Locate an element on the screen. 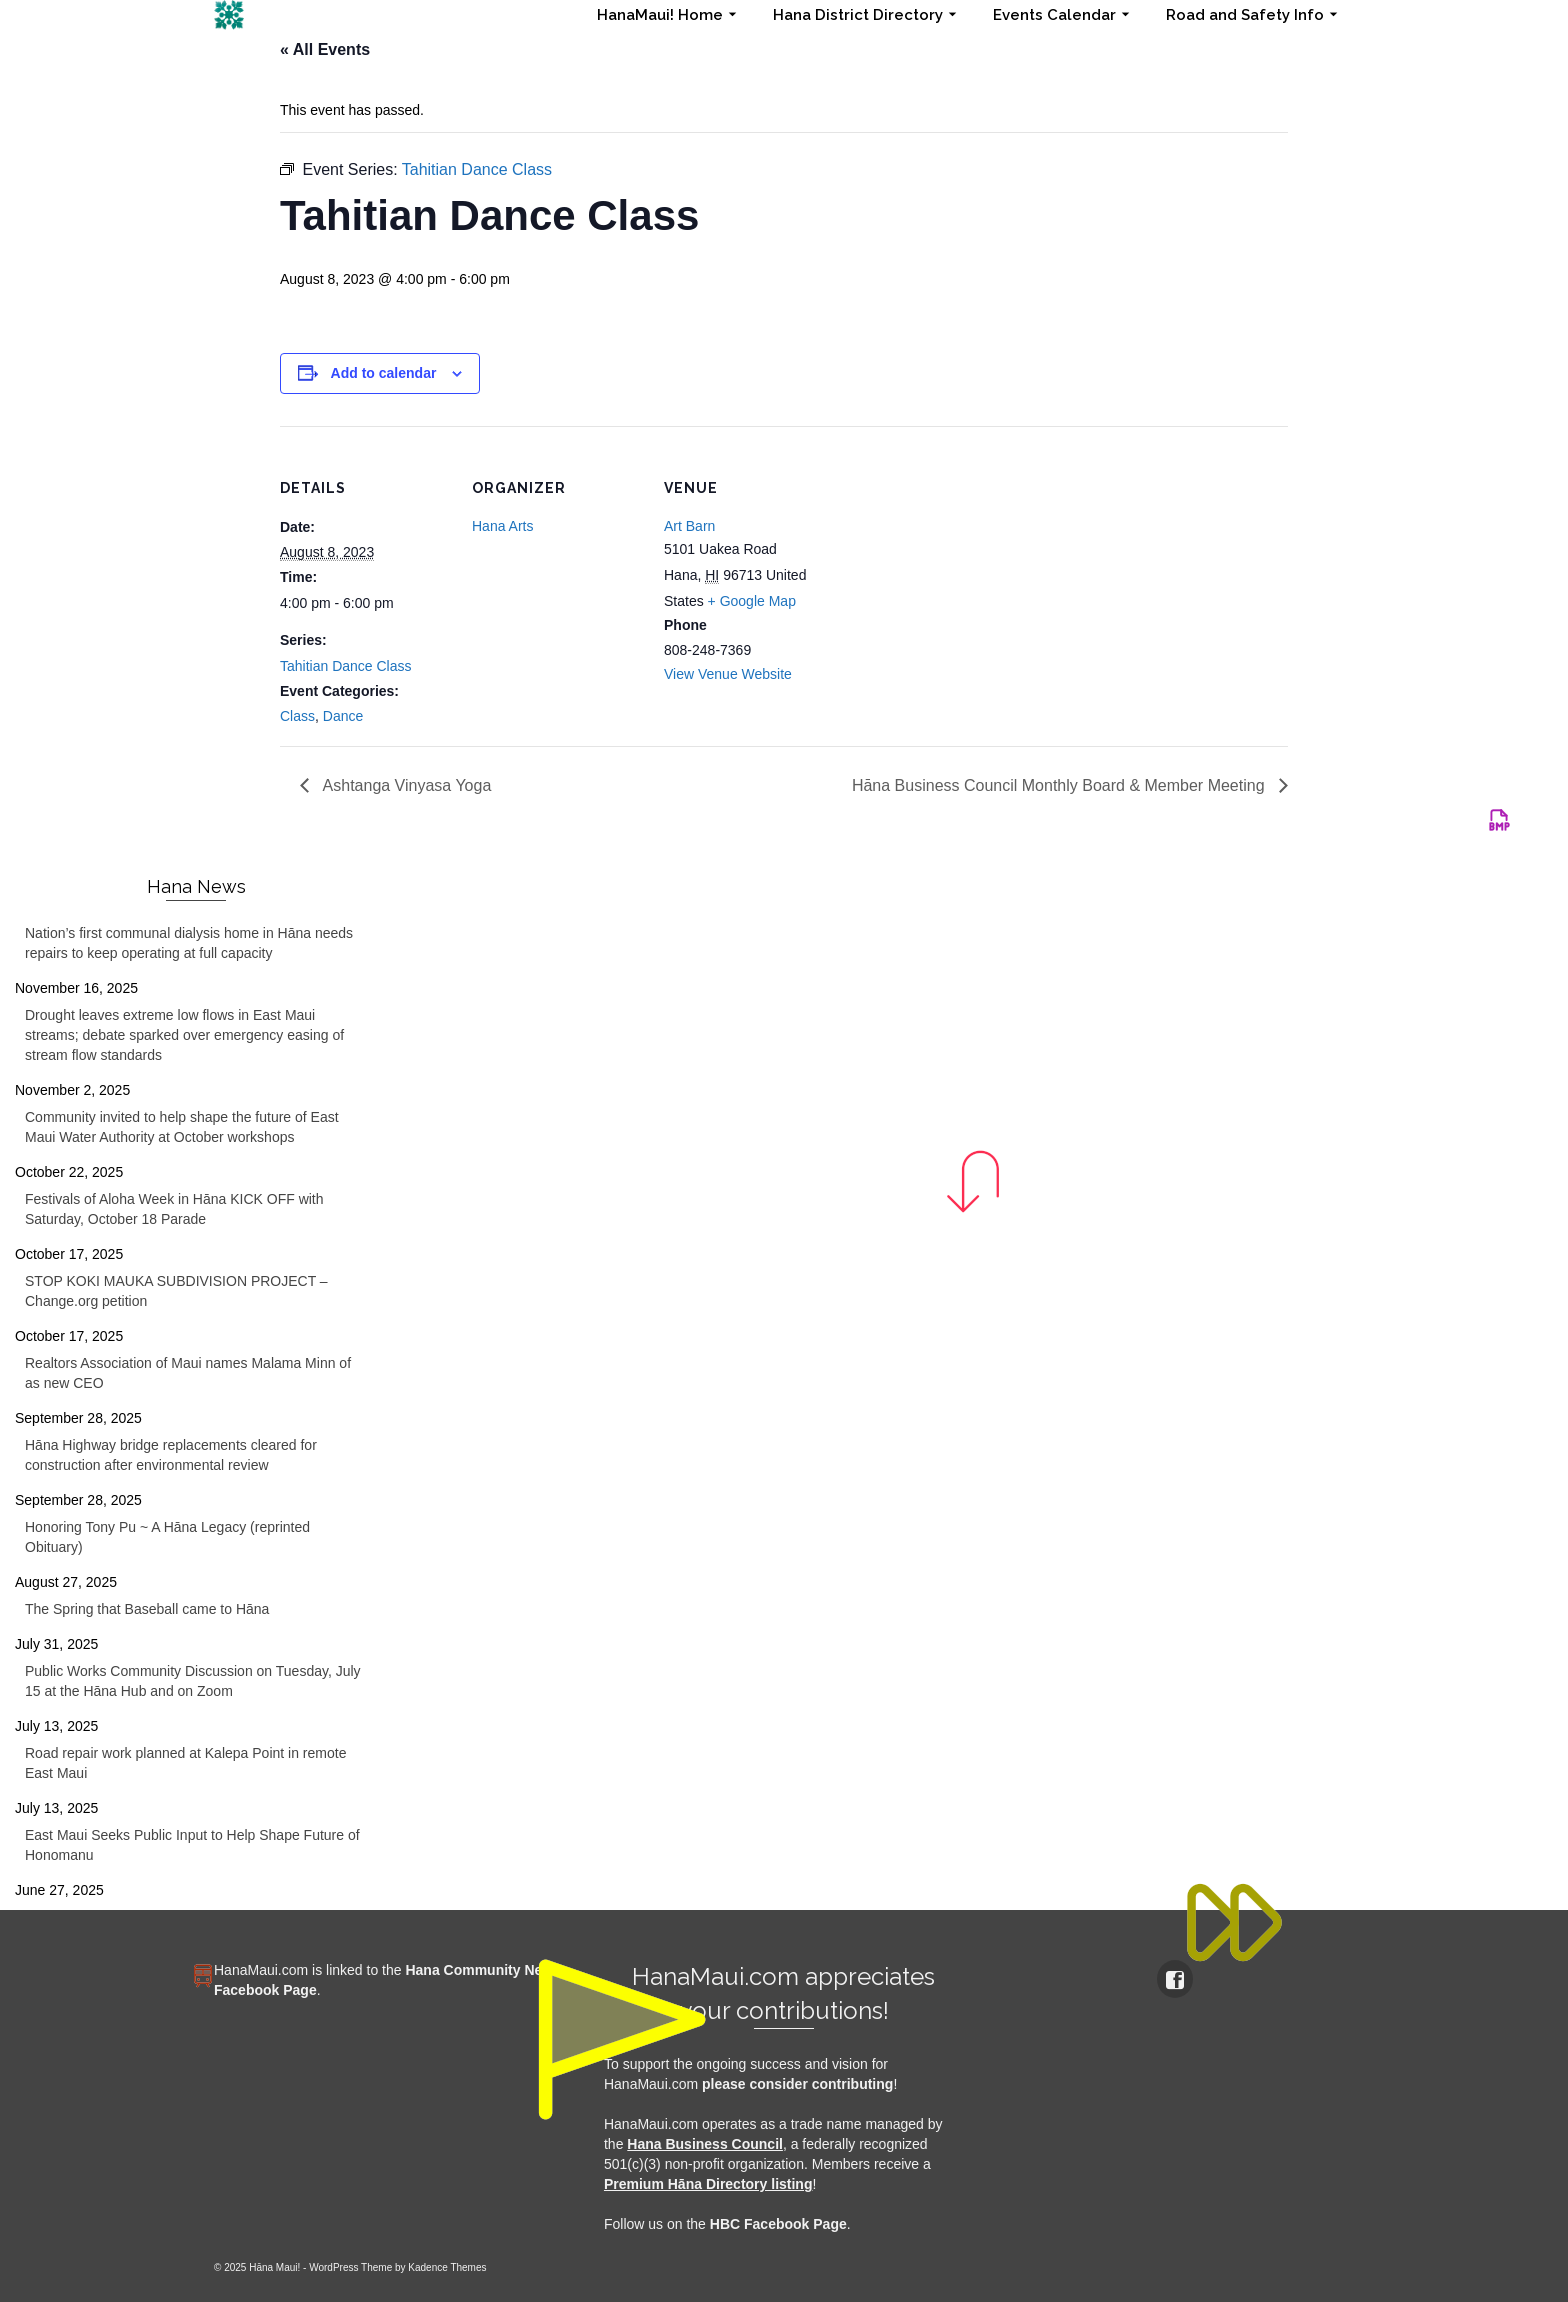  access train schedules or rail services is located at coordinates (203, 1975).